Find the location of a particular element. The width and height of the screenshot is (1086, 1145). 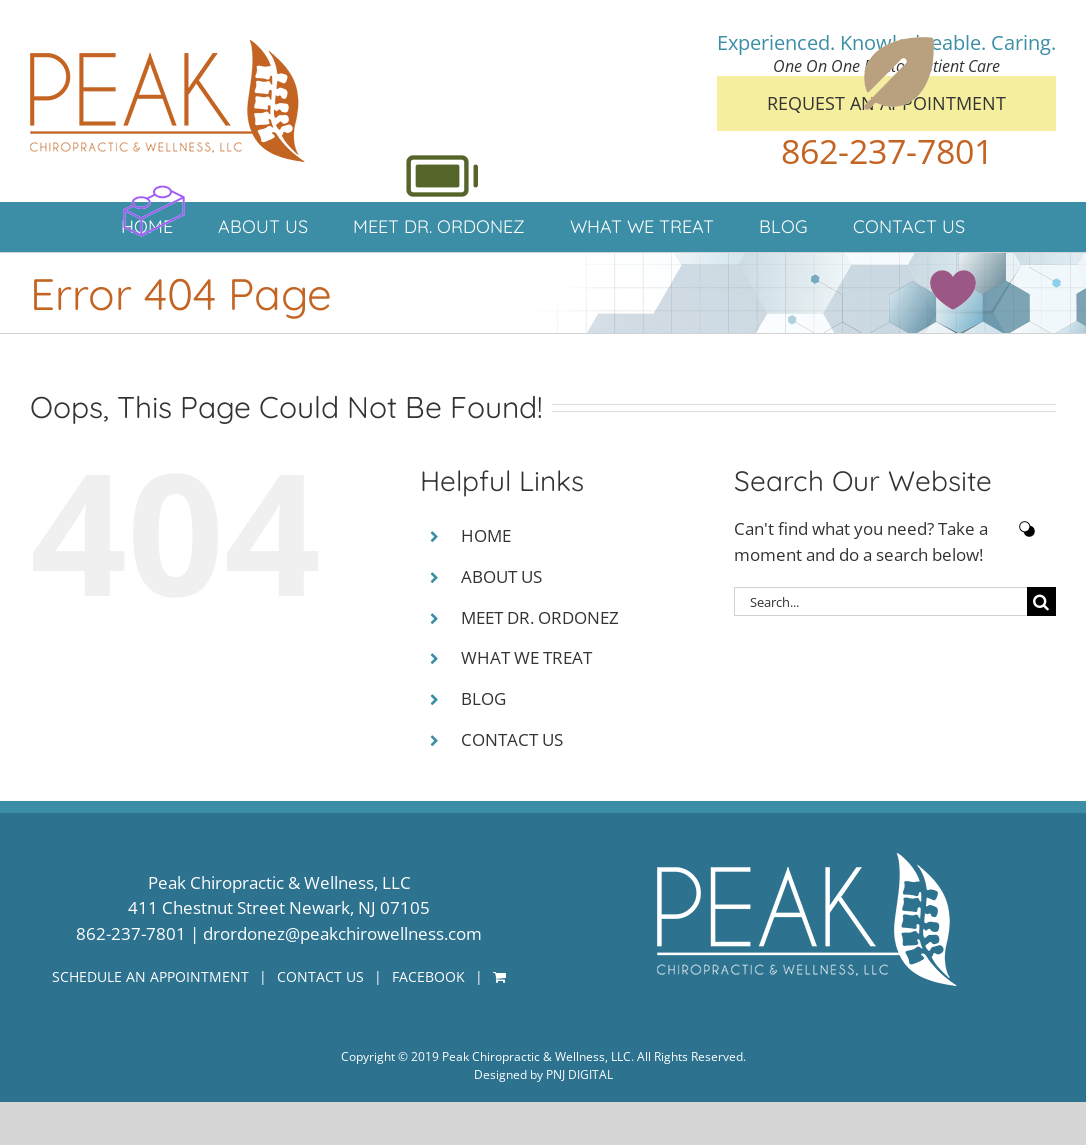

indicates eco-friendly or sustainable option is located at coordinates (897, 73).